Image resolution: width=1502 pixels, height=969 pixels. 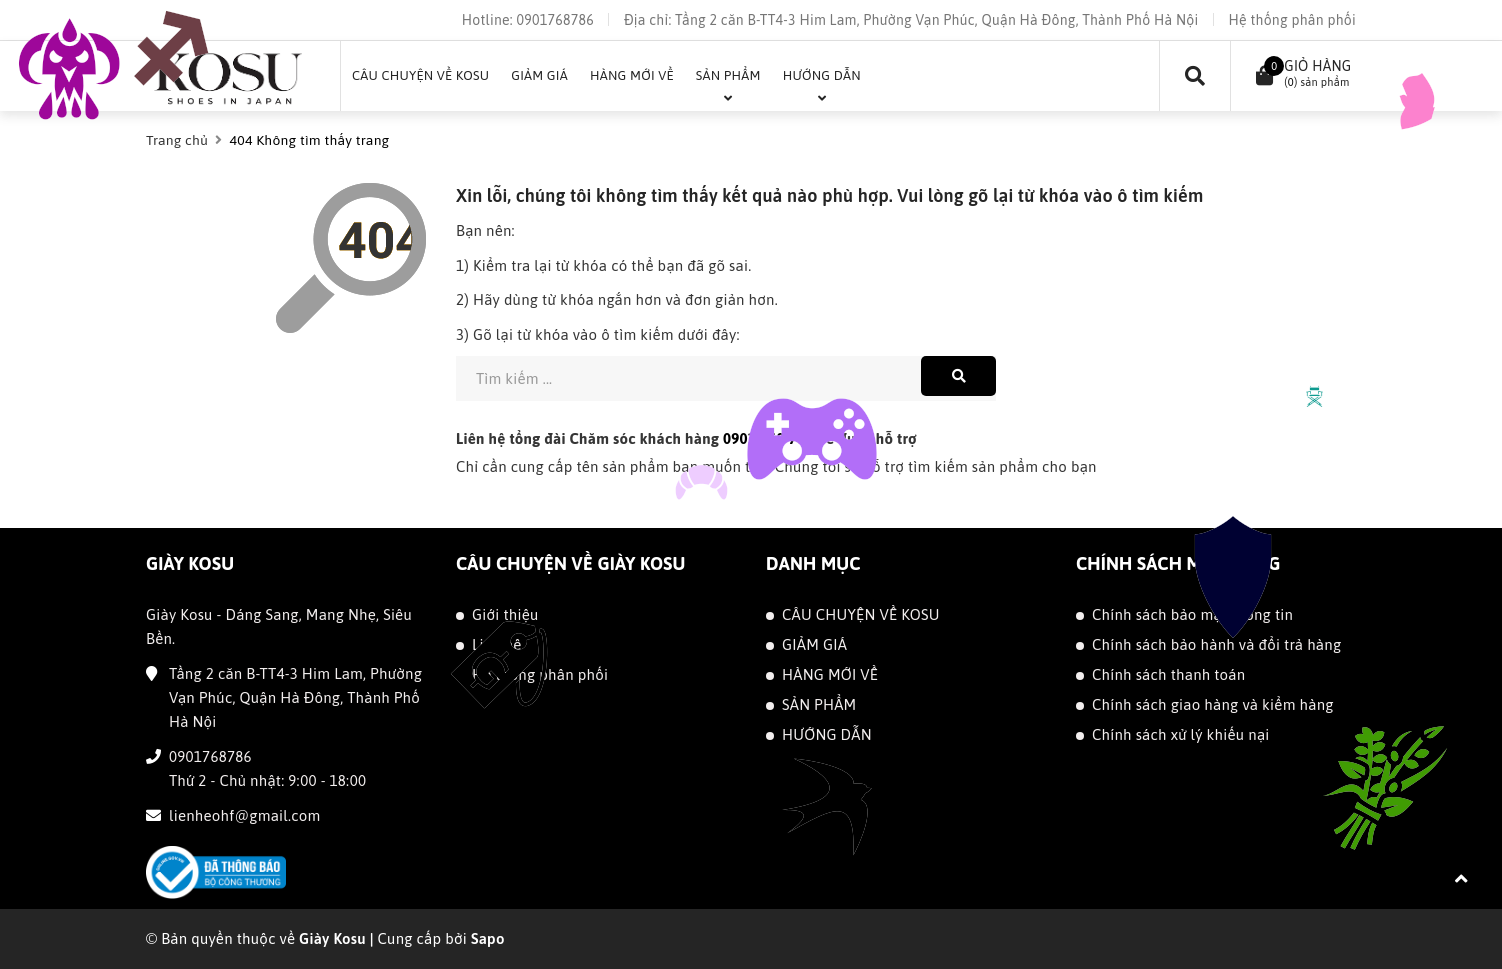 What do you see at coordinates (1385, 788) in the screenshot?
I see `view collected herbs or botanical items` at bounding box center [1385, 788].